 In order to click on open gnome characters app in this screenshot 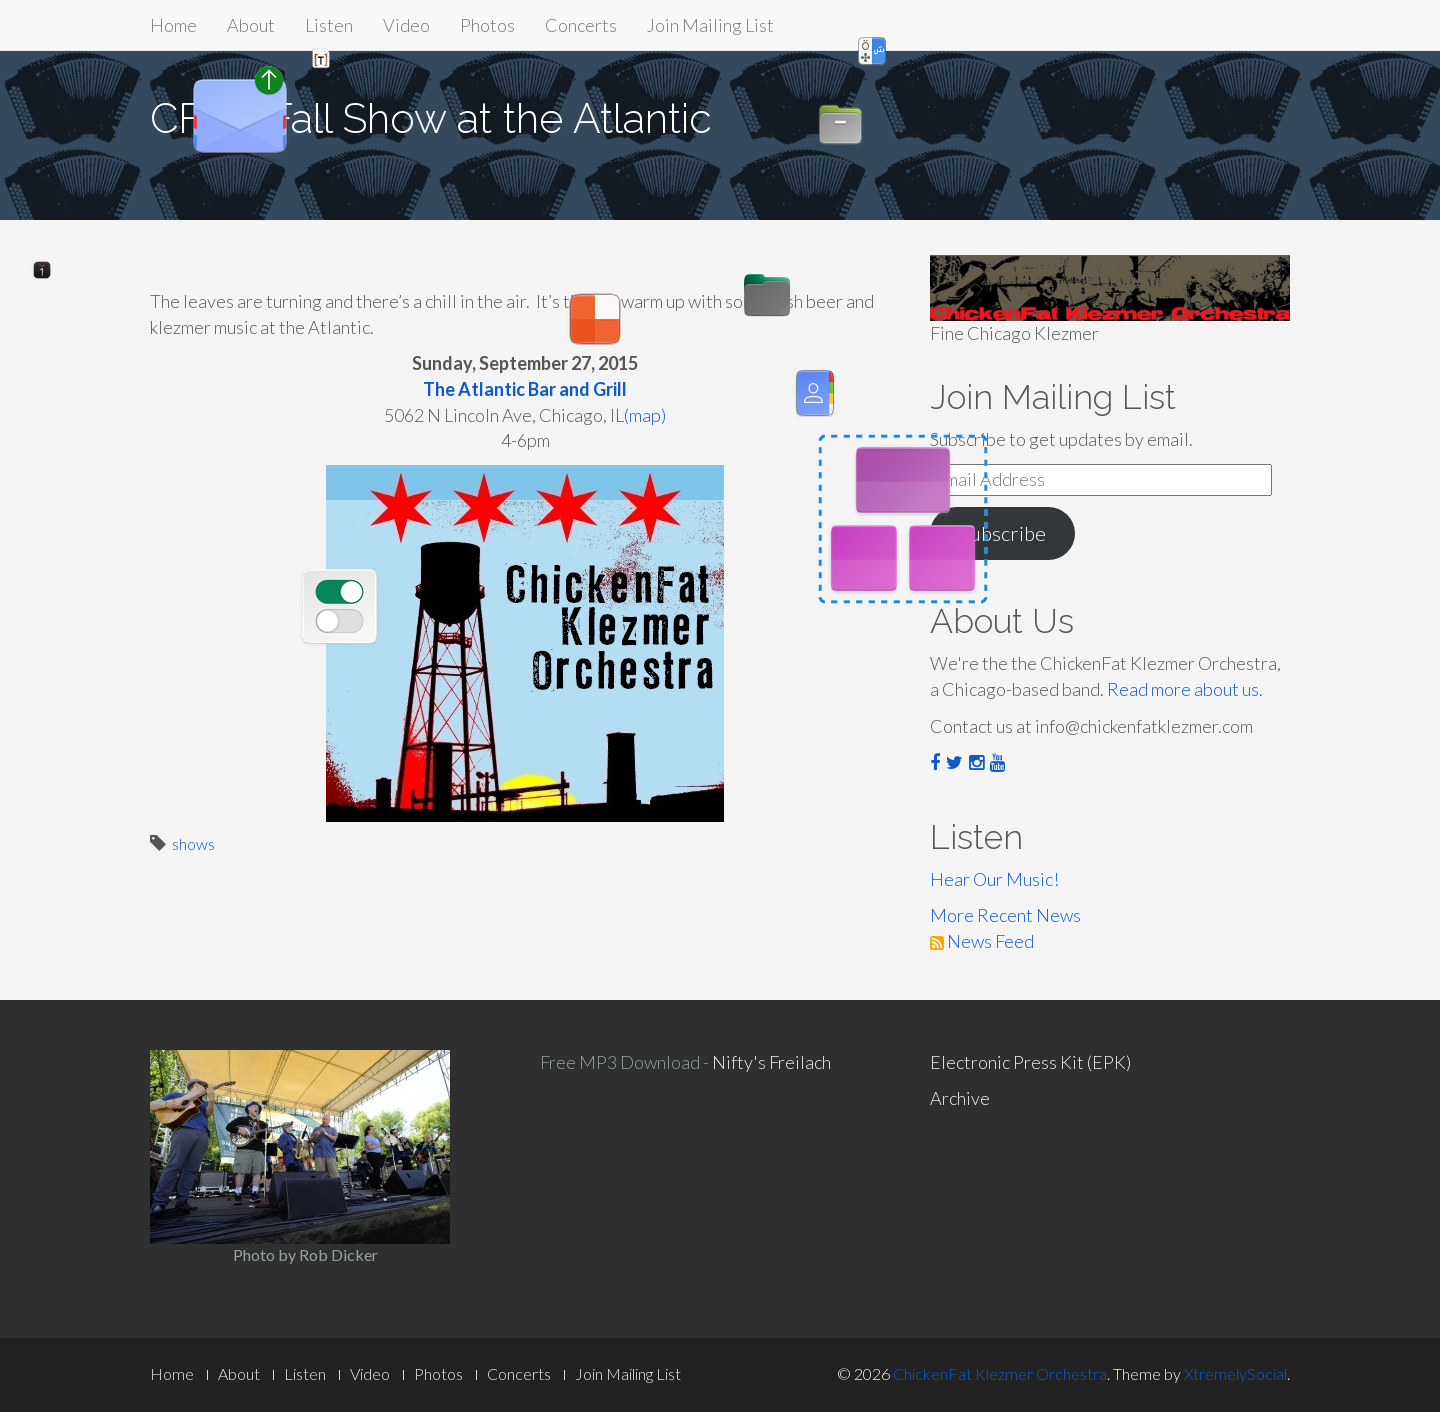, I will do `click(872, 51)`.